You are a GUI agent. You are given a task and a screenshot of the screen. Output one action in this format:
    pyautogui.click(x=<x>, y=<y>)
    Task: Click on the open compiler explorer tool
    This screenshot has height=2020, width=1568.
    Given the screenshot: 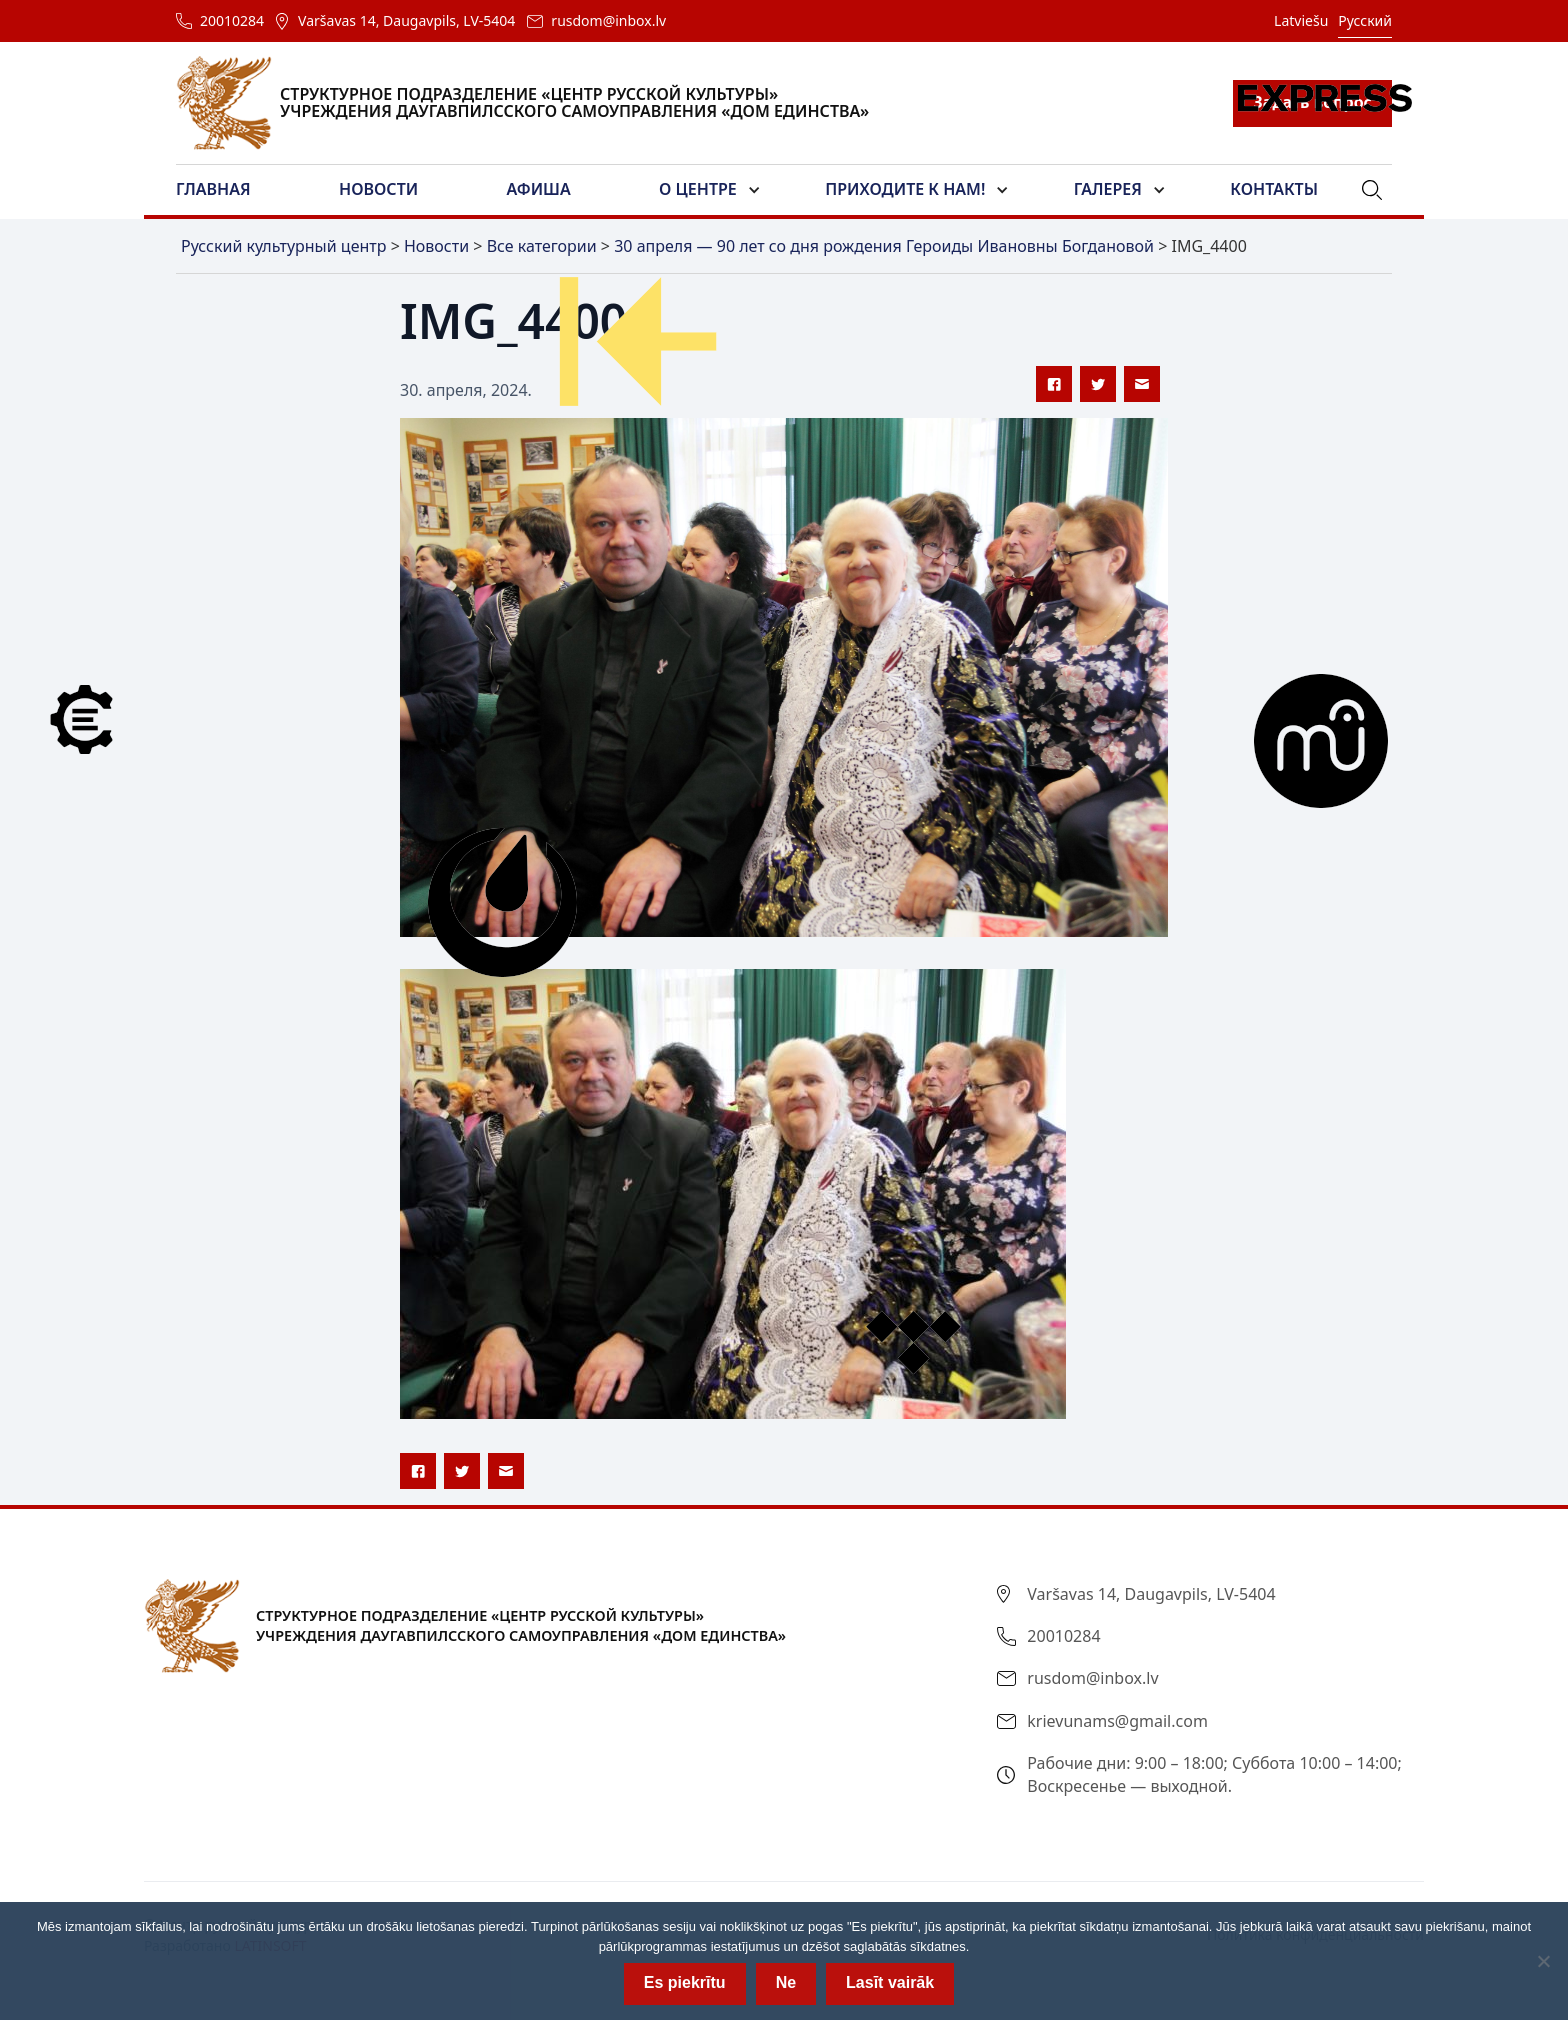 What is the action you would take?
    pyautogui.click(x=81, y=719)
    